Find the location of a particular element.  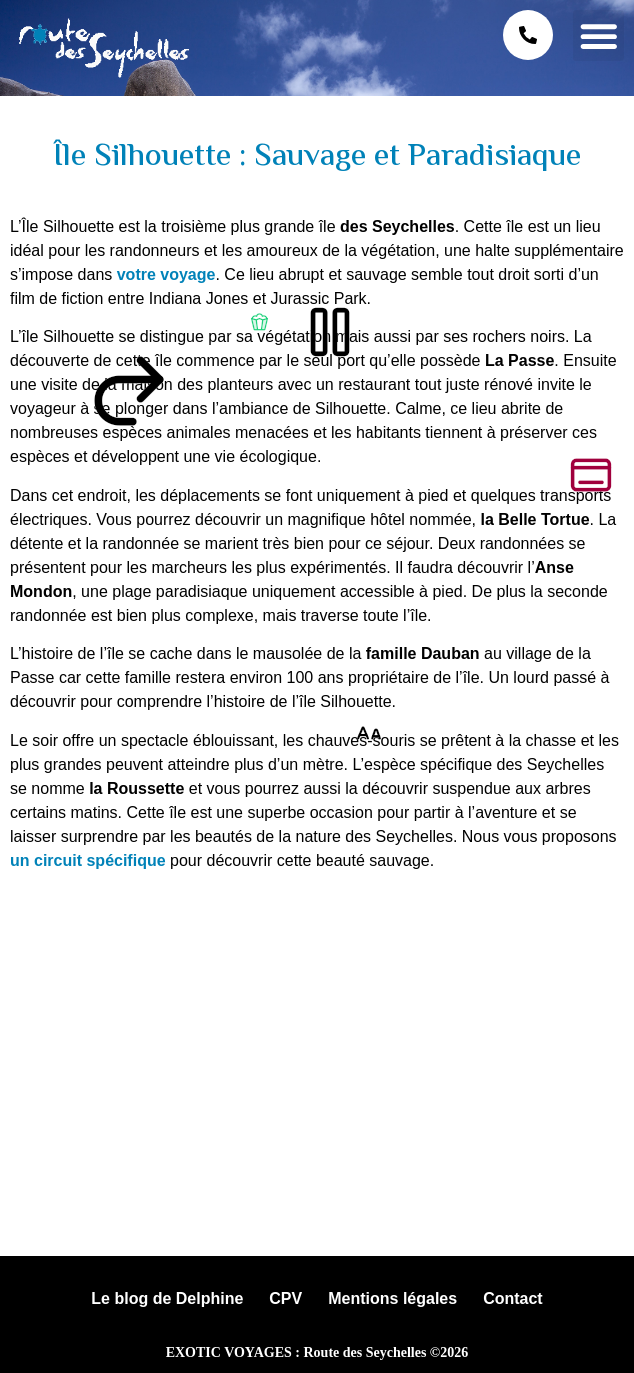

adjust text size settings is located at coordinates (369, 734).